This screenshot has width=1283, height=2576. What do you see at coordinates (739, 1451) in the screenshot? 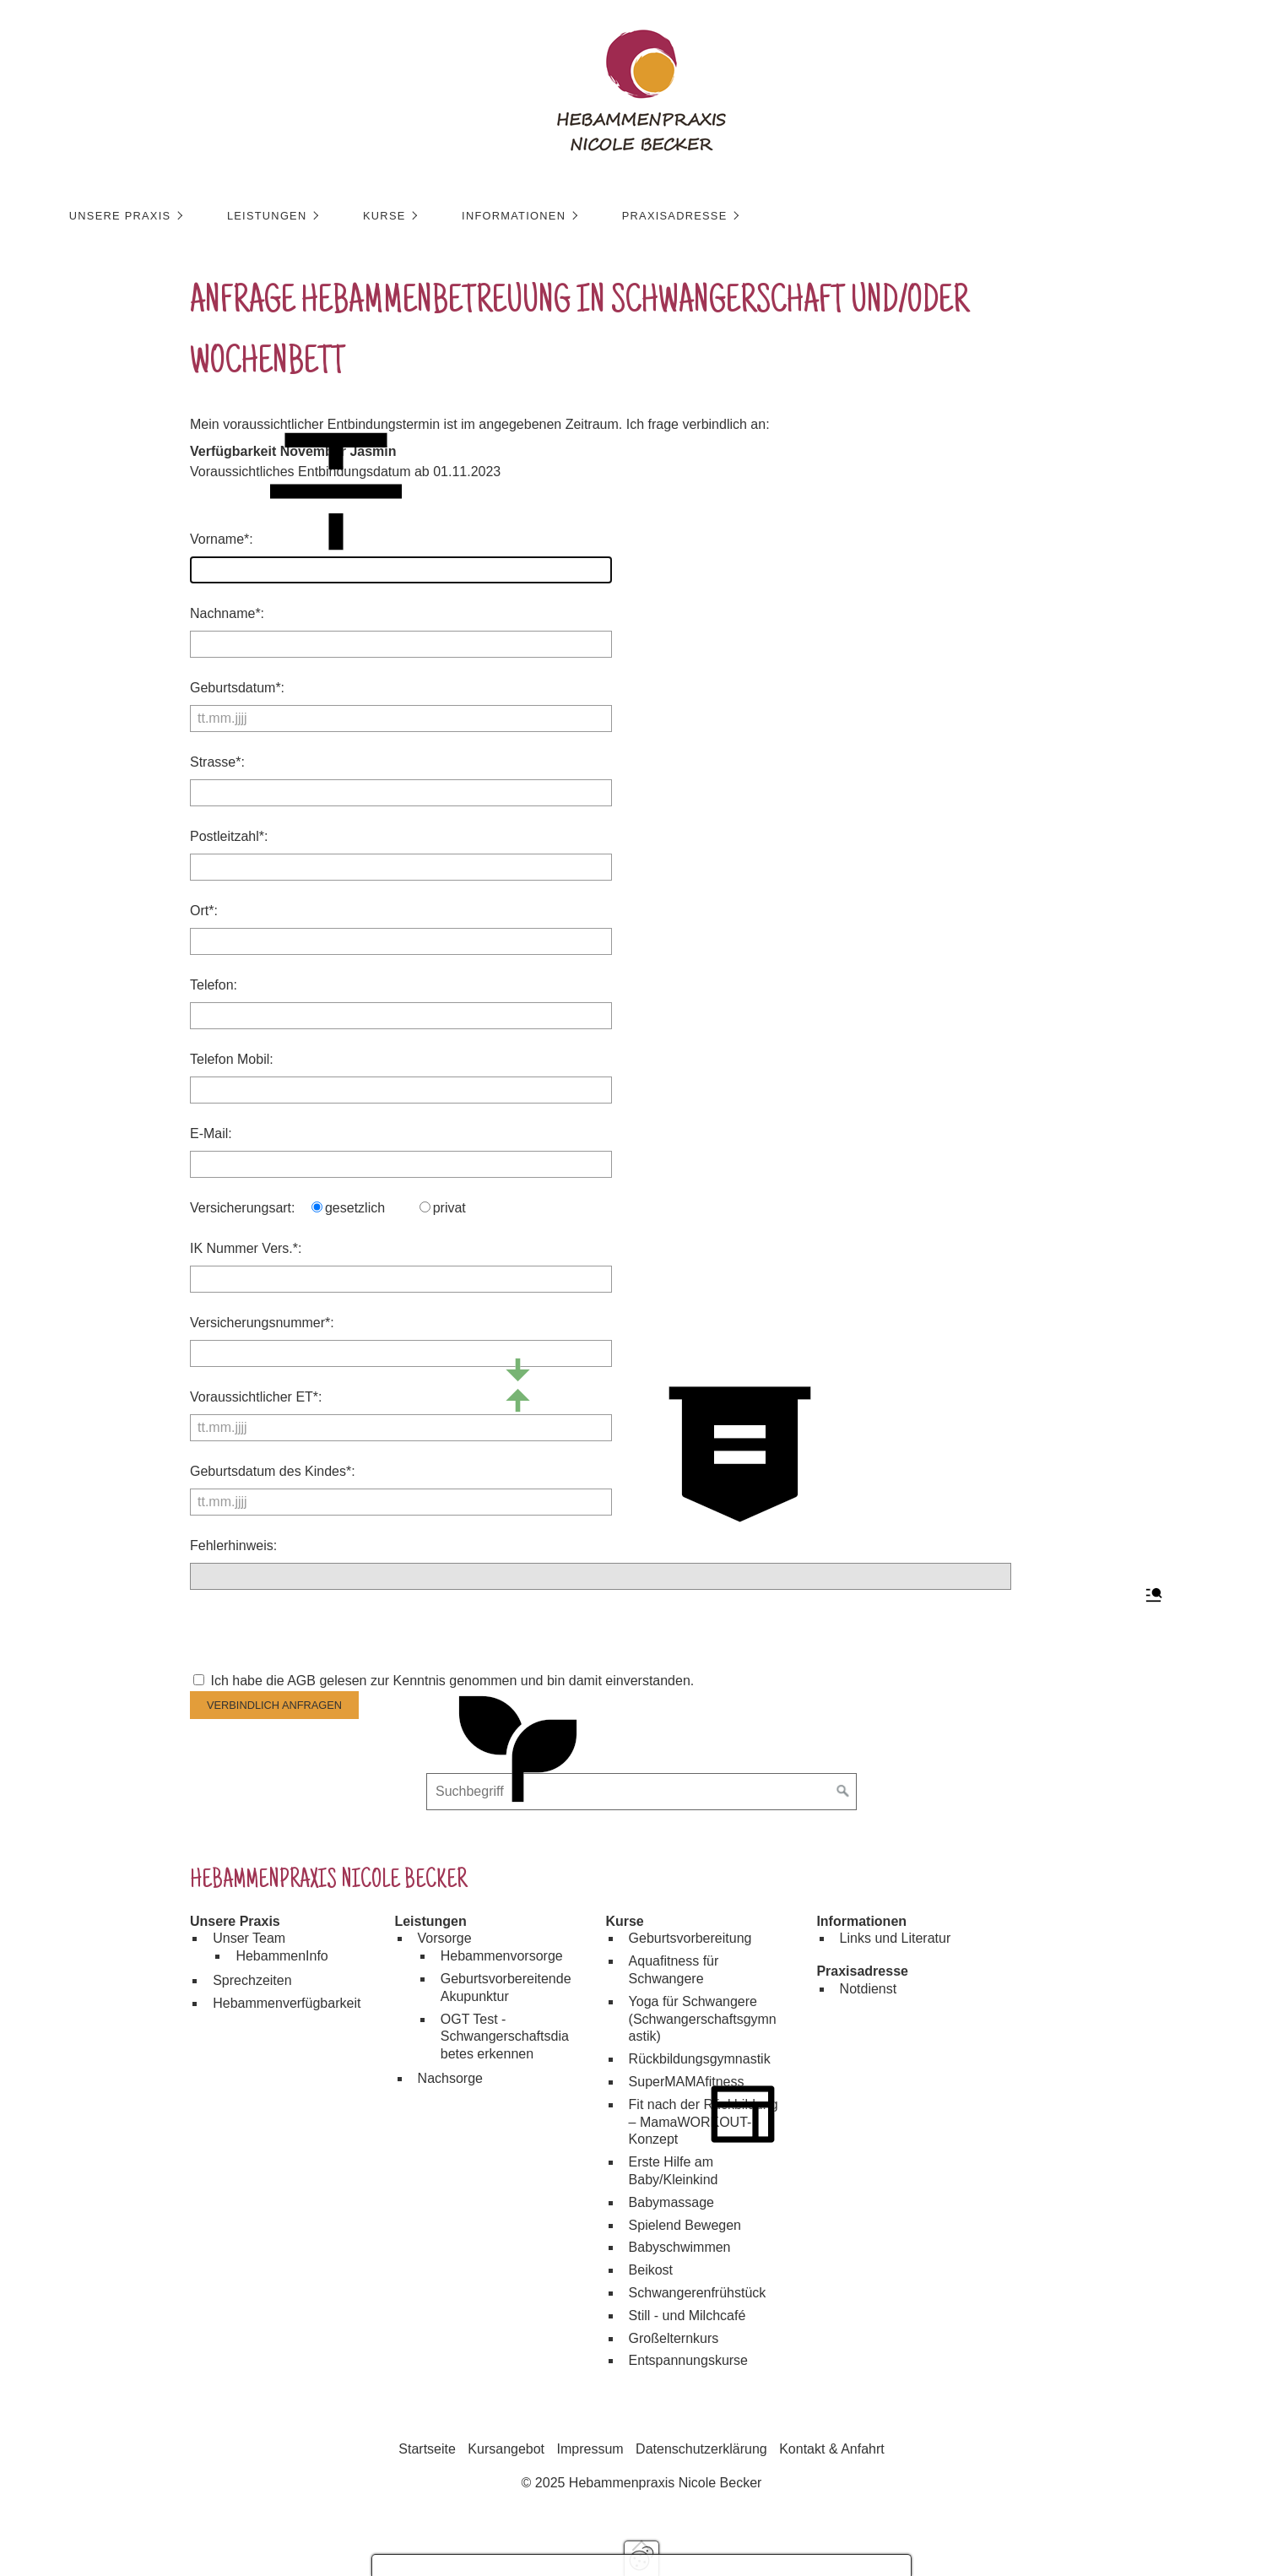
I see `honor badge or achievement indicator` at bounding box center [739, 1451].